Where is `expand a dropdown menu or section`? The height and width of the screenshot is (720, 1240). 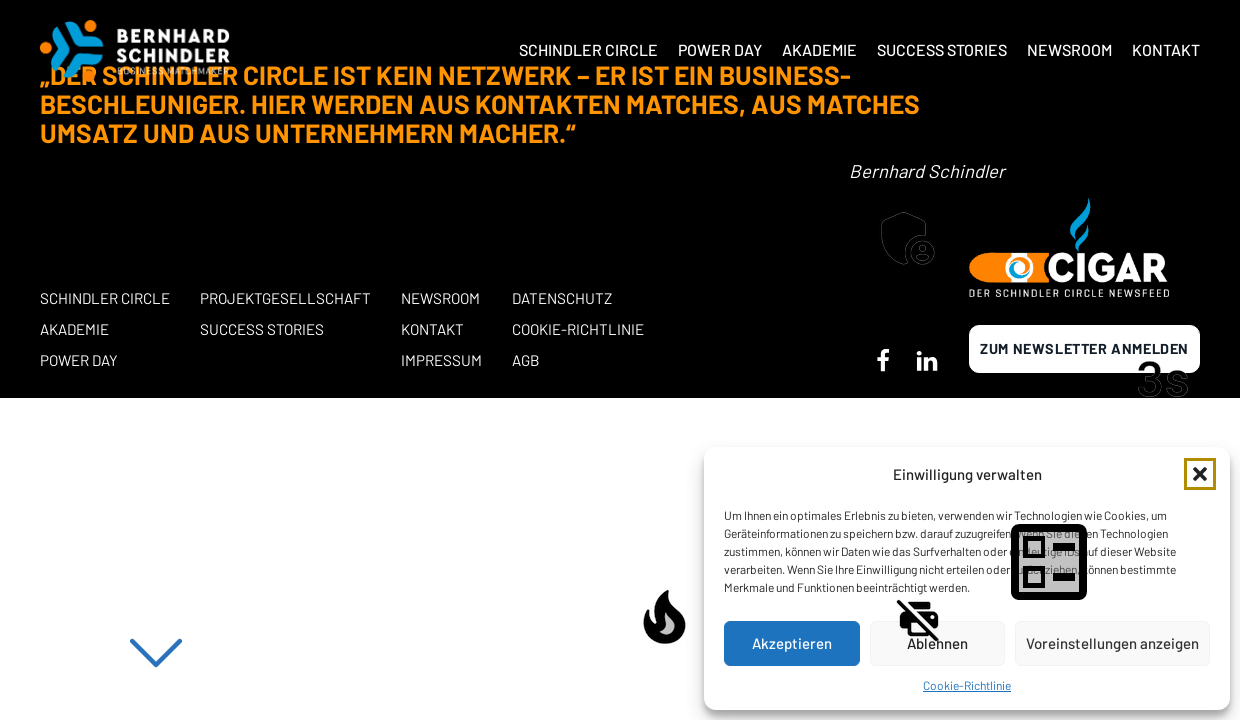
expand a dropdown menu or section is located at coordinates (156, 653).